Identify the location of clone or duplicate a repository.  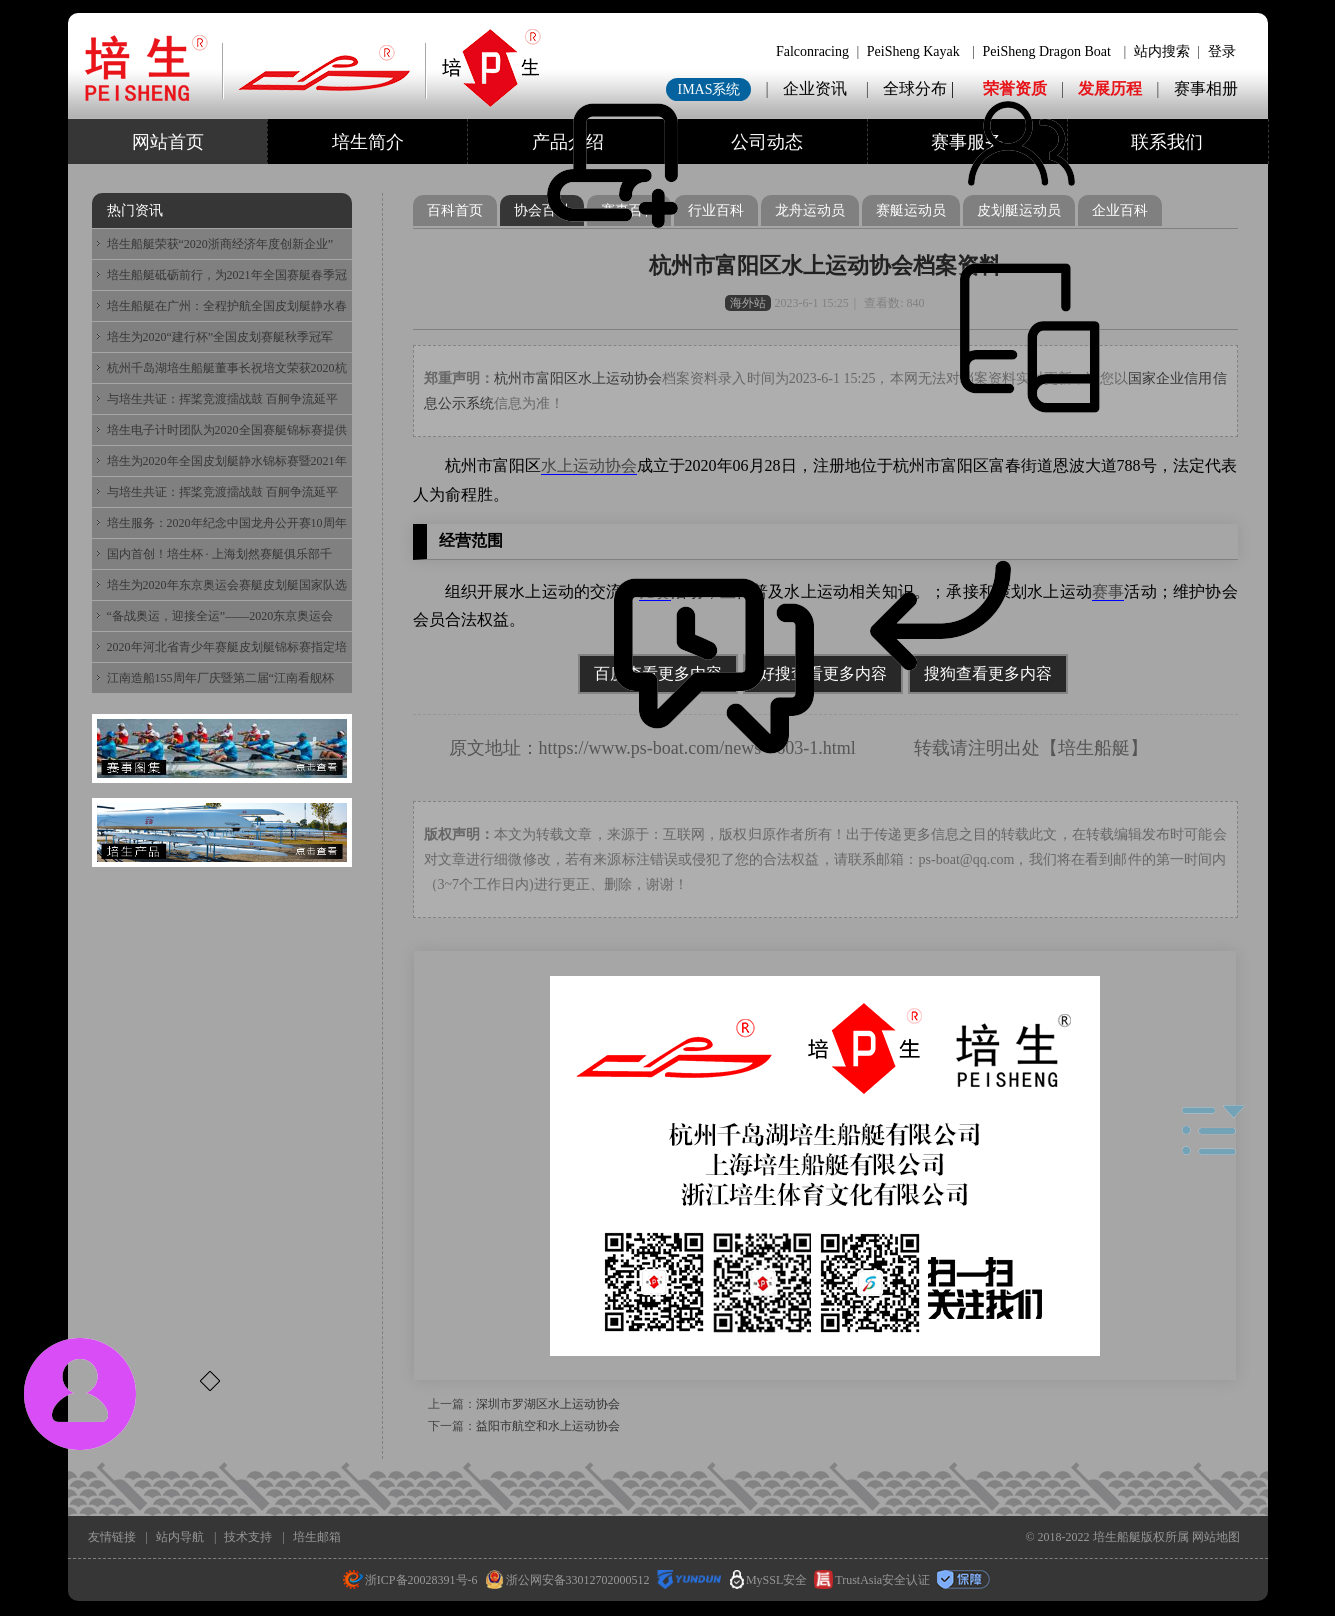
(1025, 338).